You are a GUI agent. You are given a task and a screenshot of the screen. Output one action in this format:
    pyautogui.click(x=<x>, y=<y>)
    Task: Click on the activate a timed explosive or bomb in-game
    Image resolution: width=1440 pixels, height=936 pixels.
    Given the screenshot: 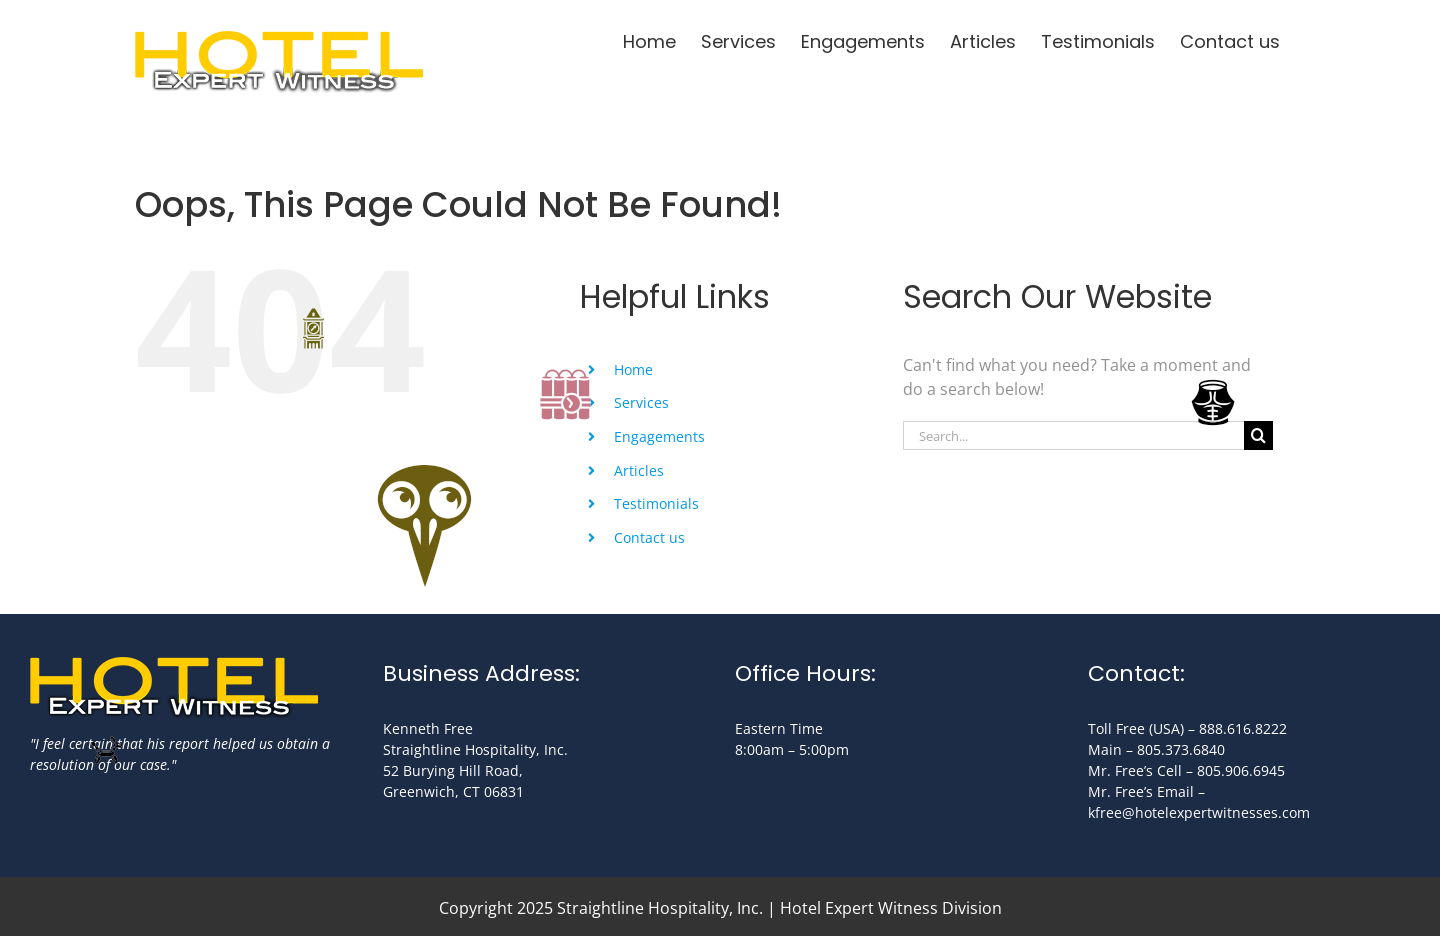 What is the action you would take?
    pyautogui.click(x=565, y=394)
    